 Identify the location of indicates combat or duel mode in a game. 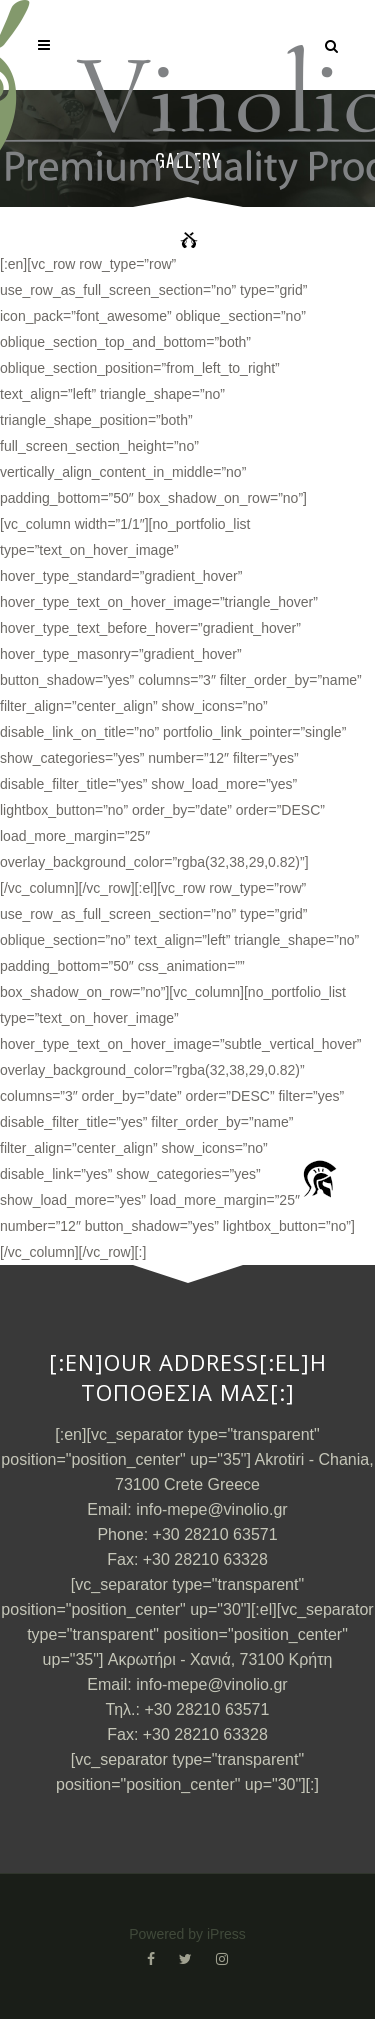
(189, 240).